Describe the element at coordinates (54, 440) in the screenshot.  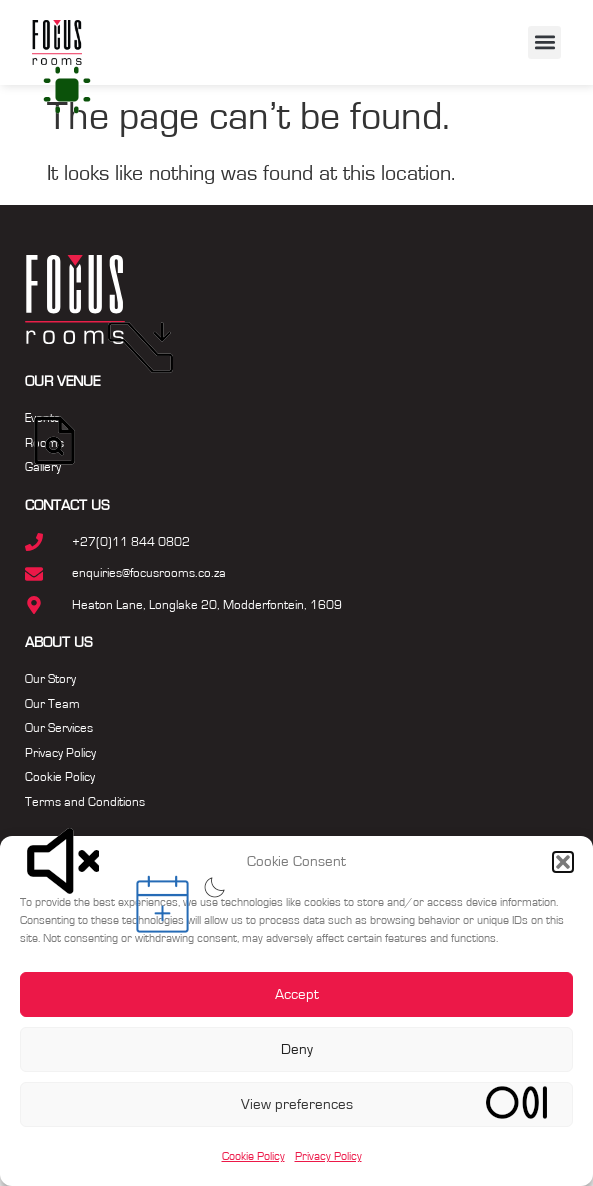
I see `search within a document or file` at that location.